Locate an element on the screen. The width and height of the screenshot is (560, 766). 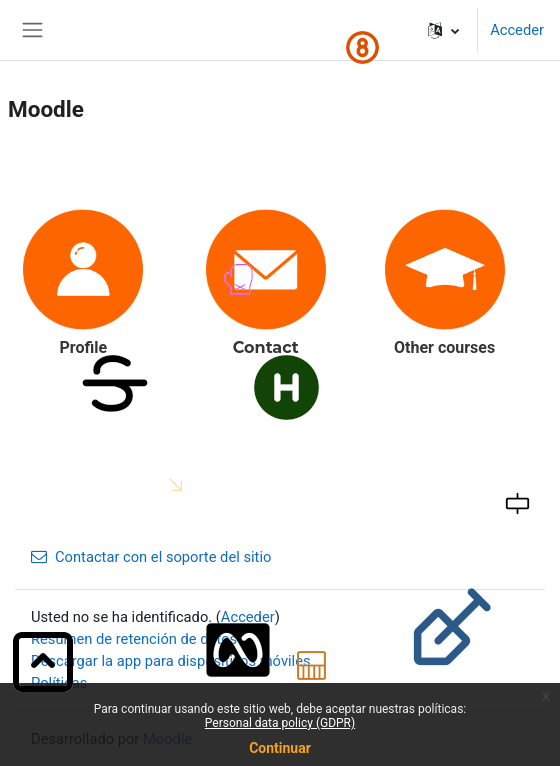
indicates step 8 in a numbered process is located at coordinates (362, 47).